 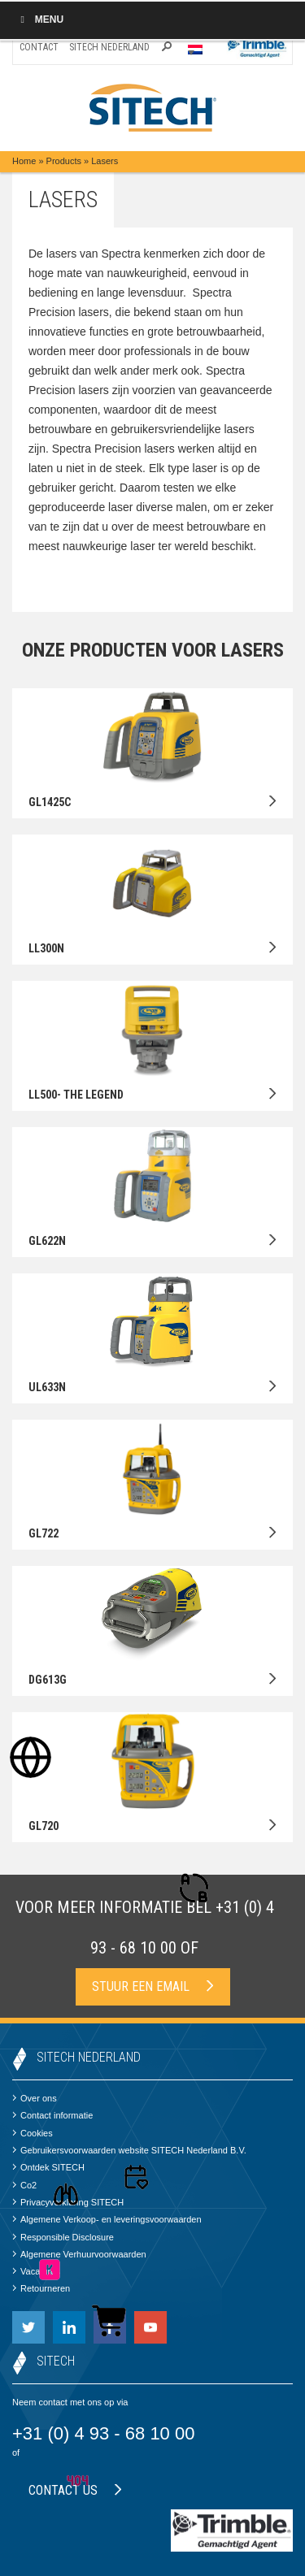 What do you see at coordinates (50, 2270) in the screenshot?
I see `keyboard shortcut indicator for the letter K` at bounding box center [50, 2270].